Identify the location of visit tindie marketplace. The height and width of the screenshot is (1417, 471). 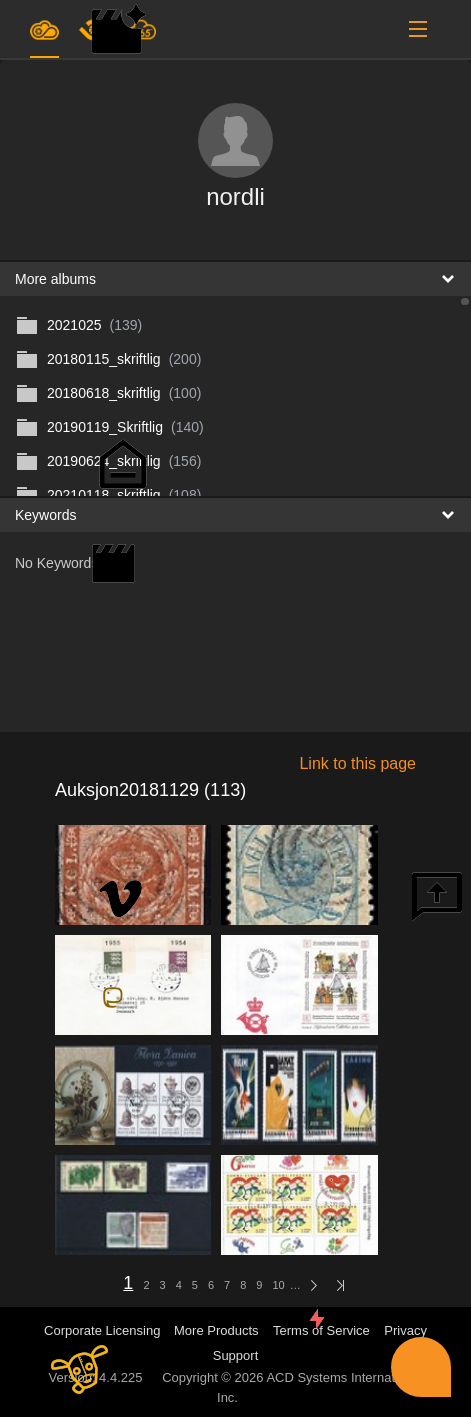
(79, 1369).